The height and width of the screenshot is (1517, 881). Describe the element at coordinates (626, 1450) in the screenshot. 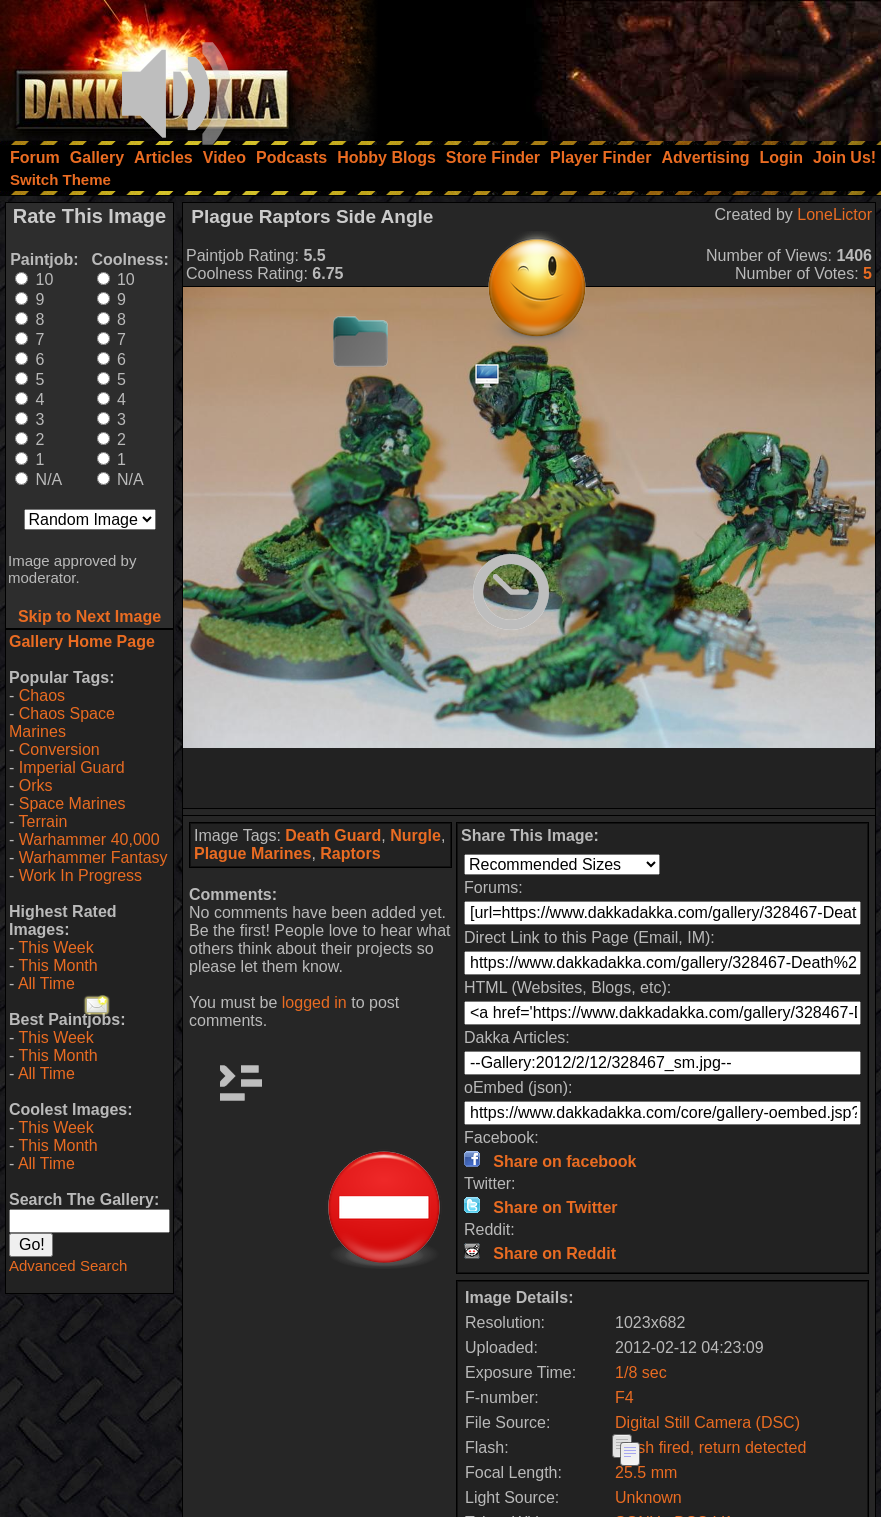

I see `copy selected content to clipboard` at that location.